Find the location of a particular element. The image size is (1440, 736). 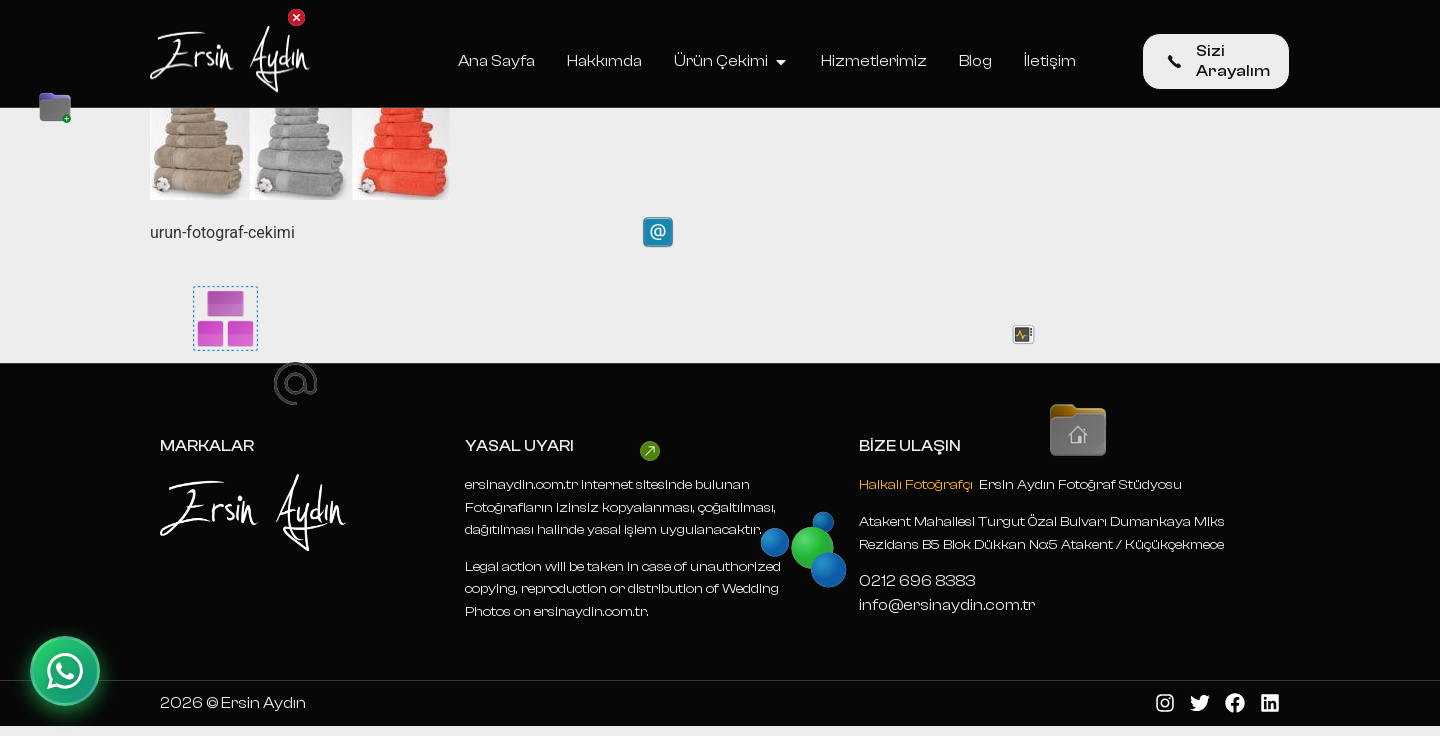

select all items in the current view is located at coordinates (225, 318).